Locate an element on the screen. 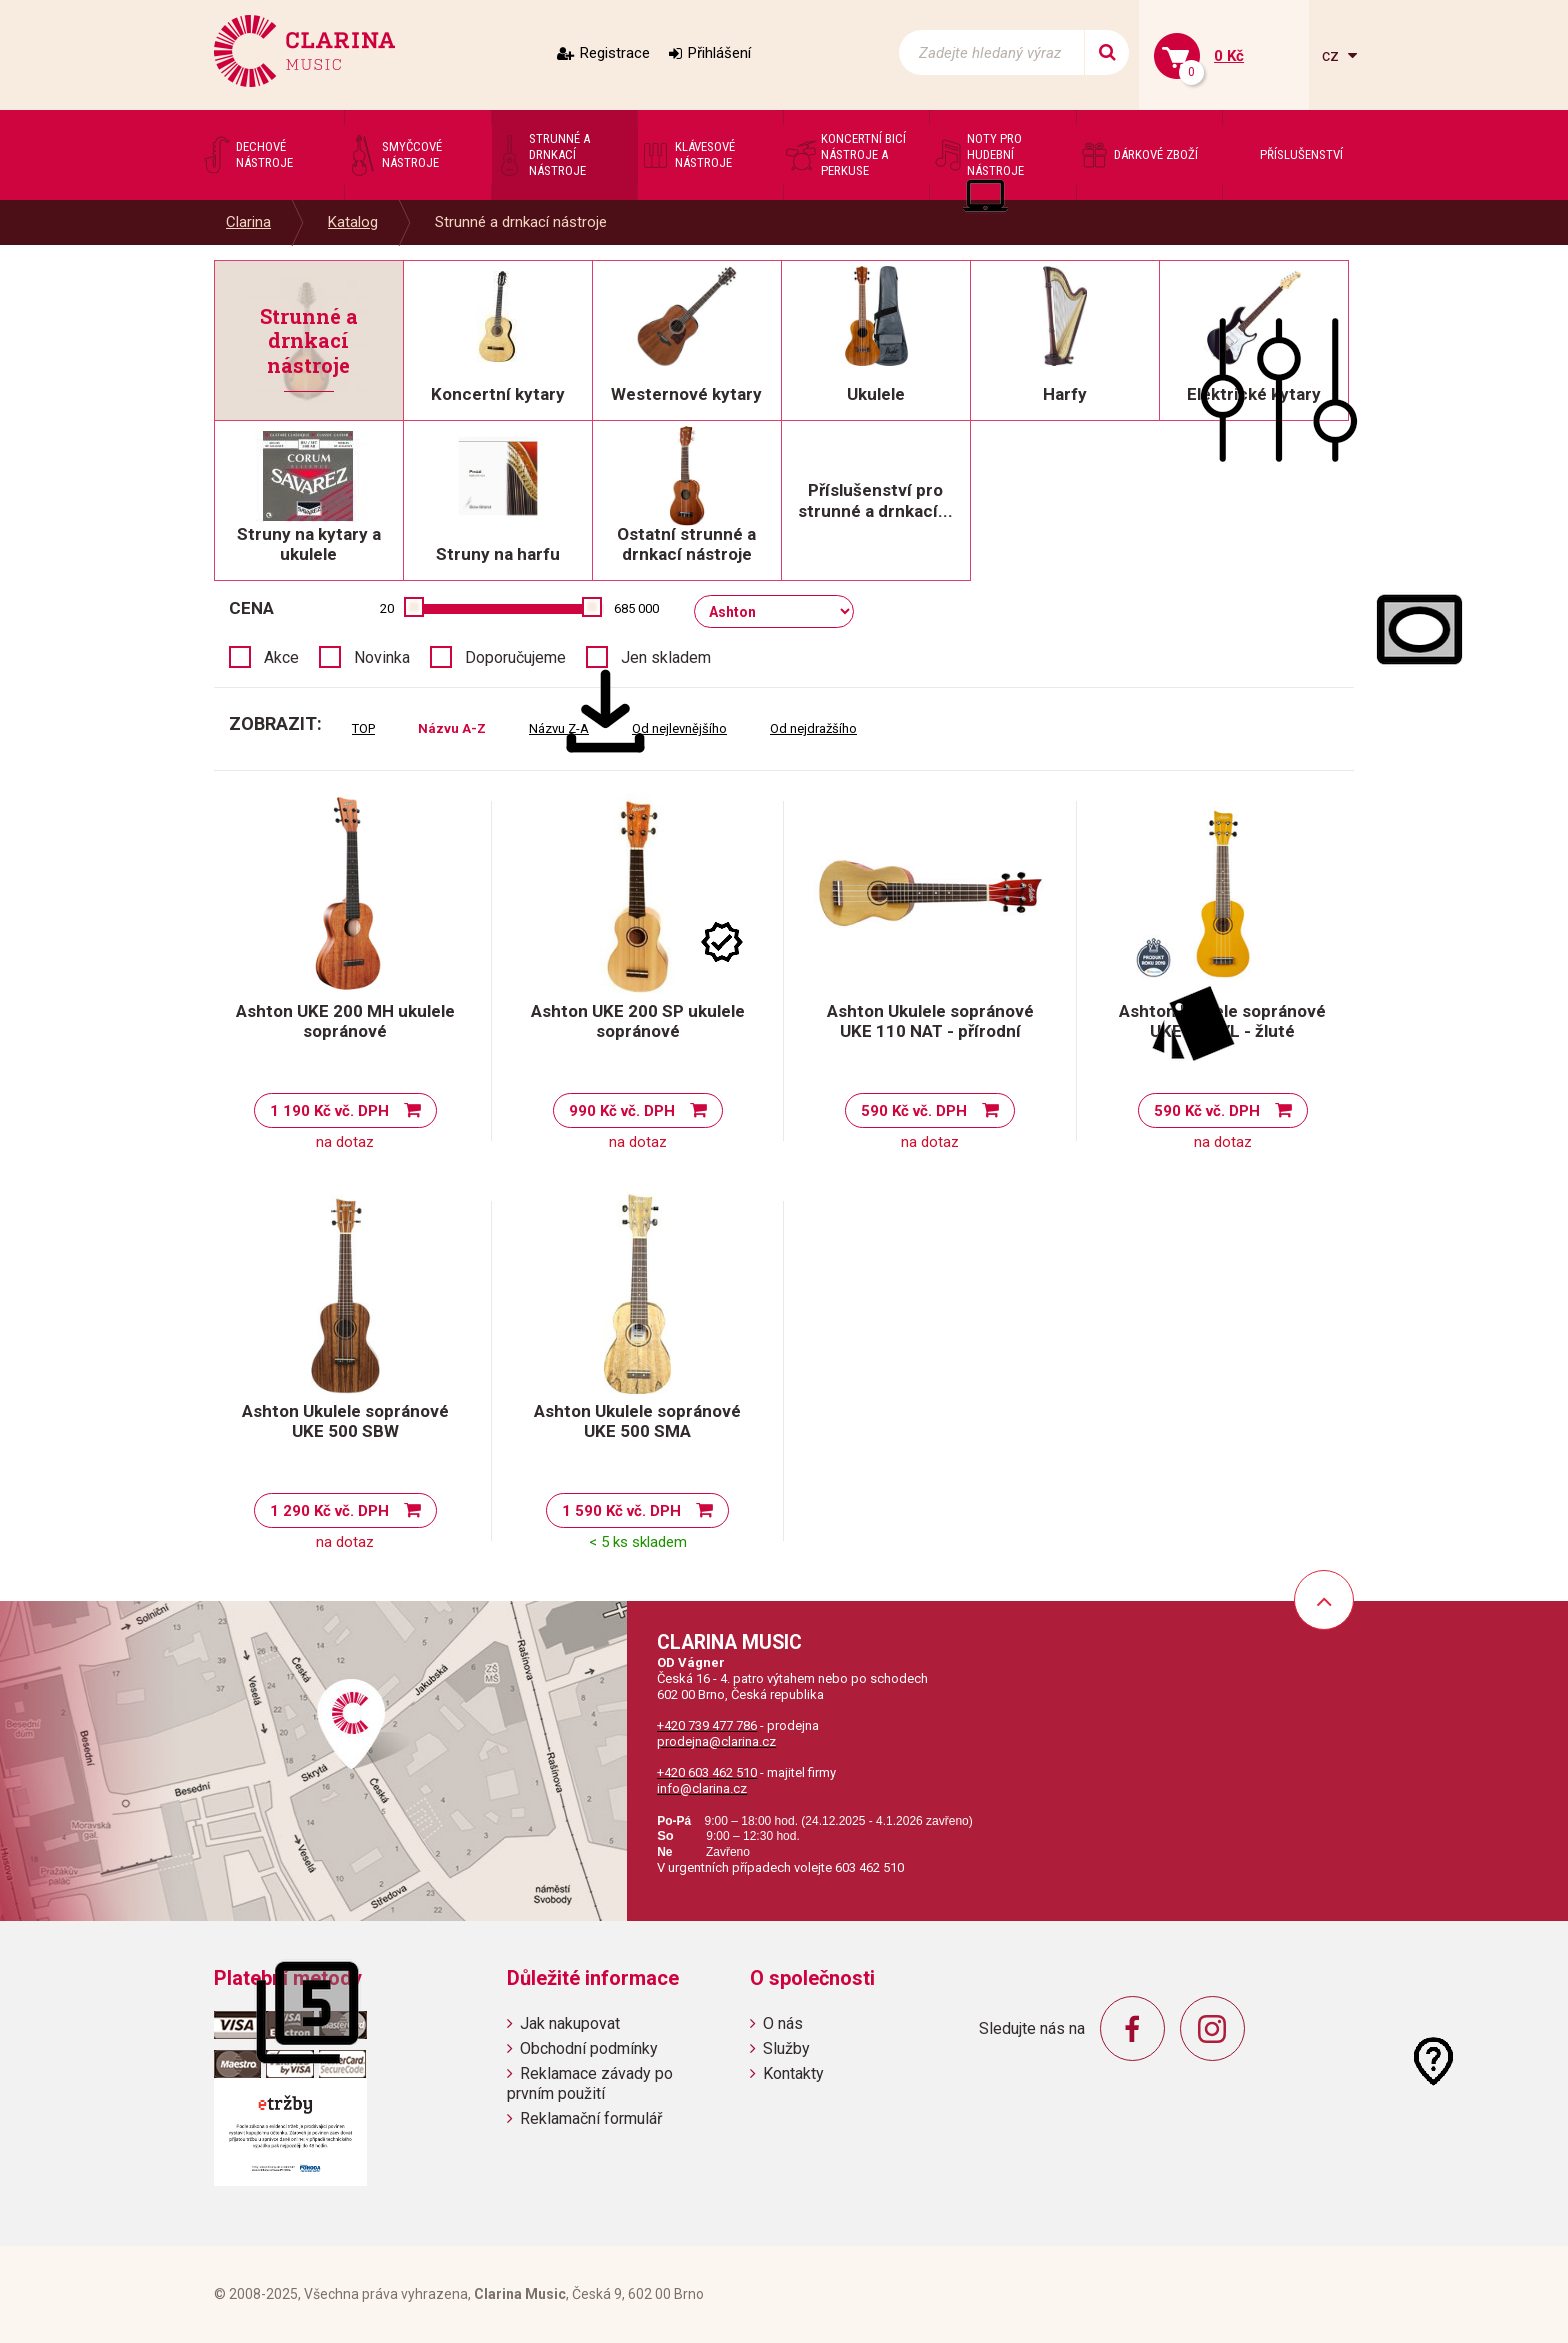  unknown or unverified location is located at coordinates (1433, 2061).